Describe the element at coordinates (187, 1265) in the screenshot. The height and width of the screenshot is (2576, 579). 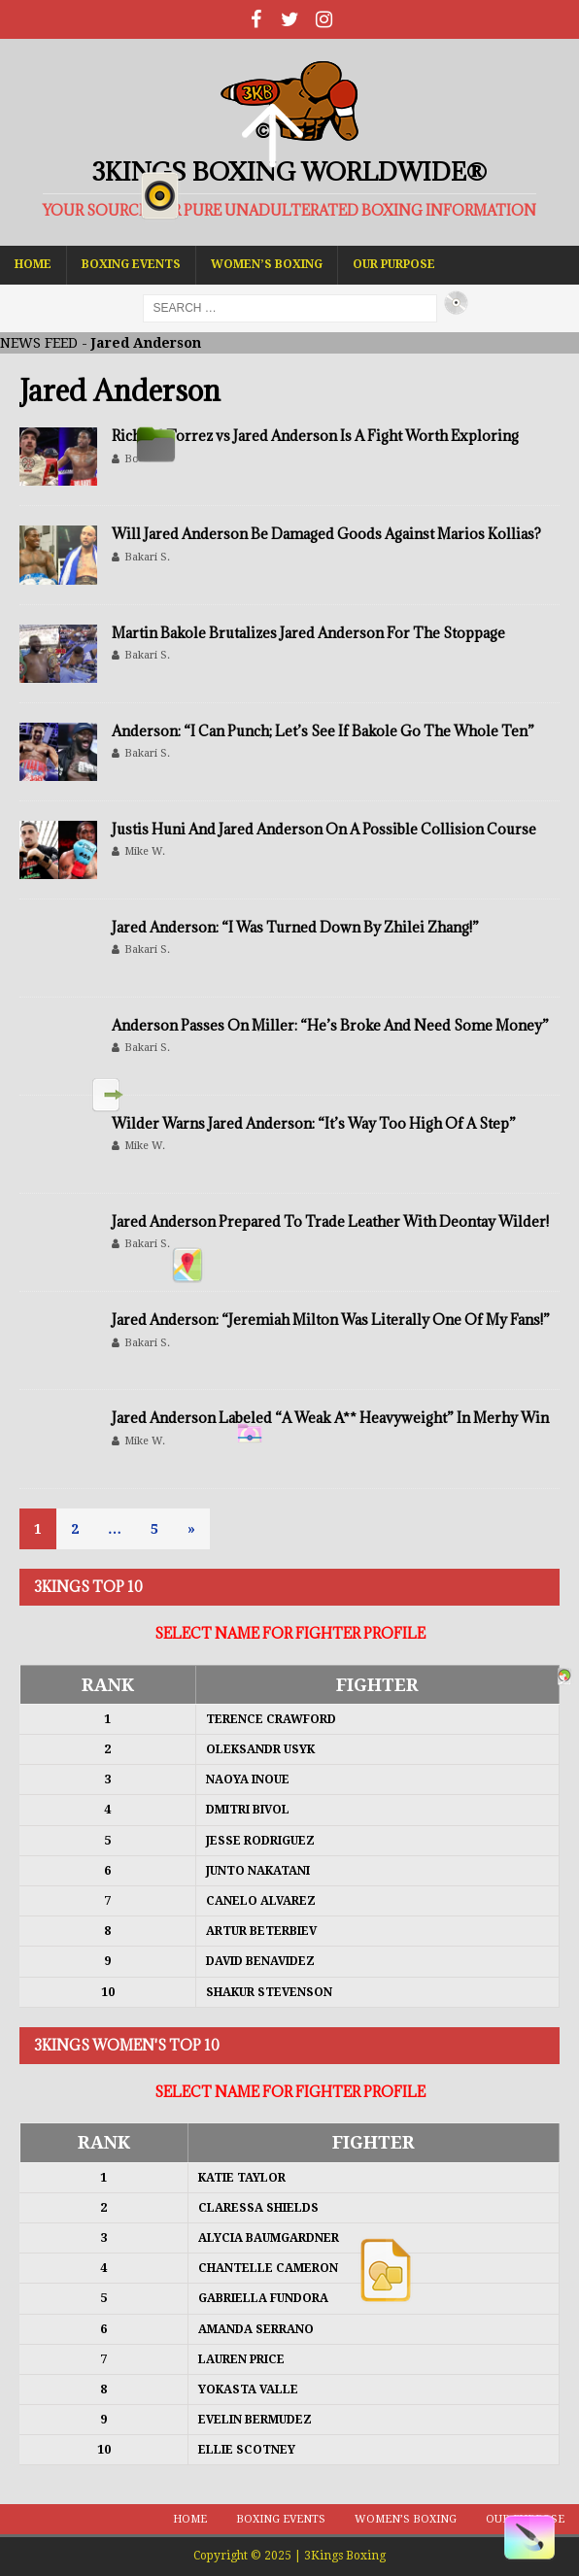
I see `open a GPX route or waypoint file` at that location.